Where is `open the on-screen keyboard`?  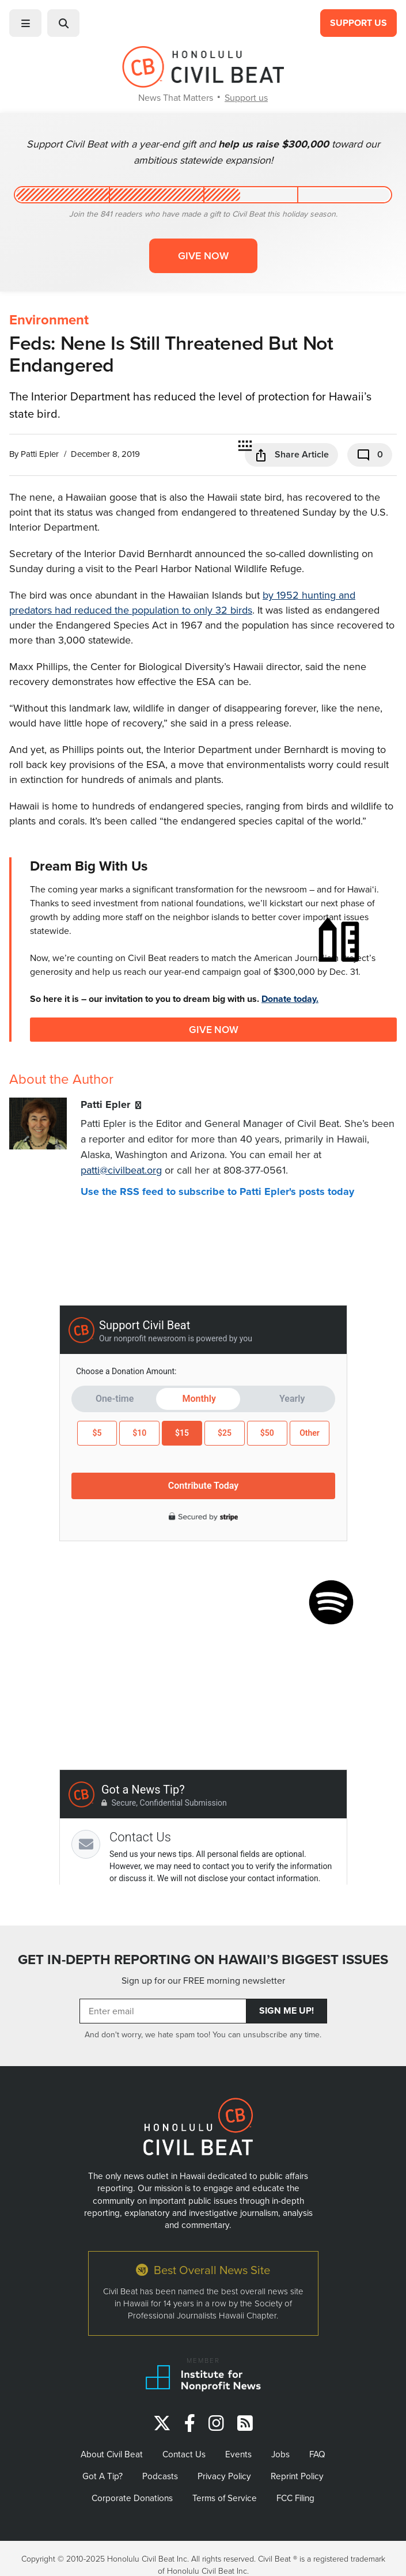
open the on-screen keyboard is located at coordinates (245, 445).